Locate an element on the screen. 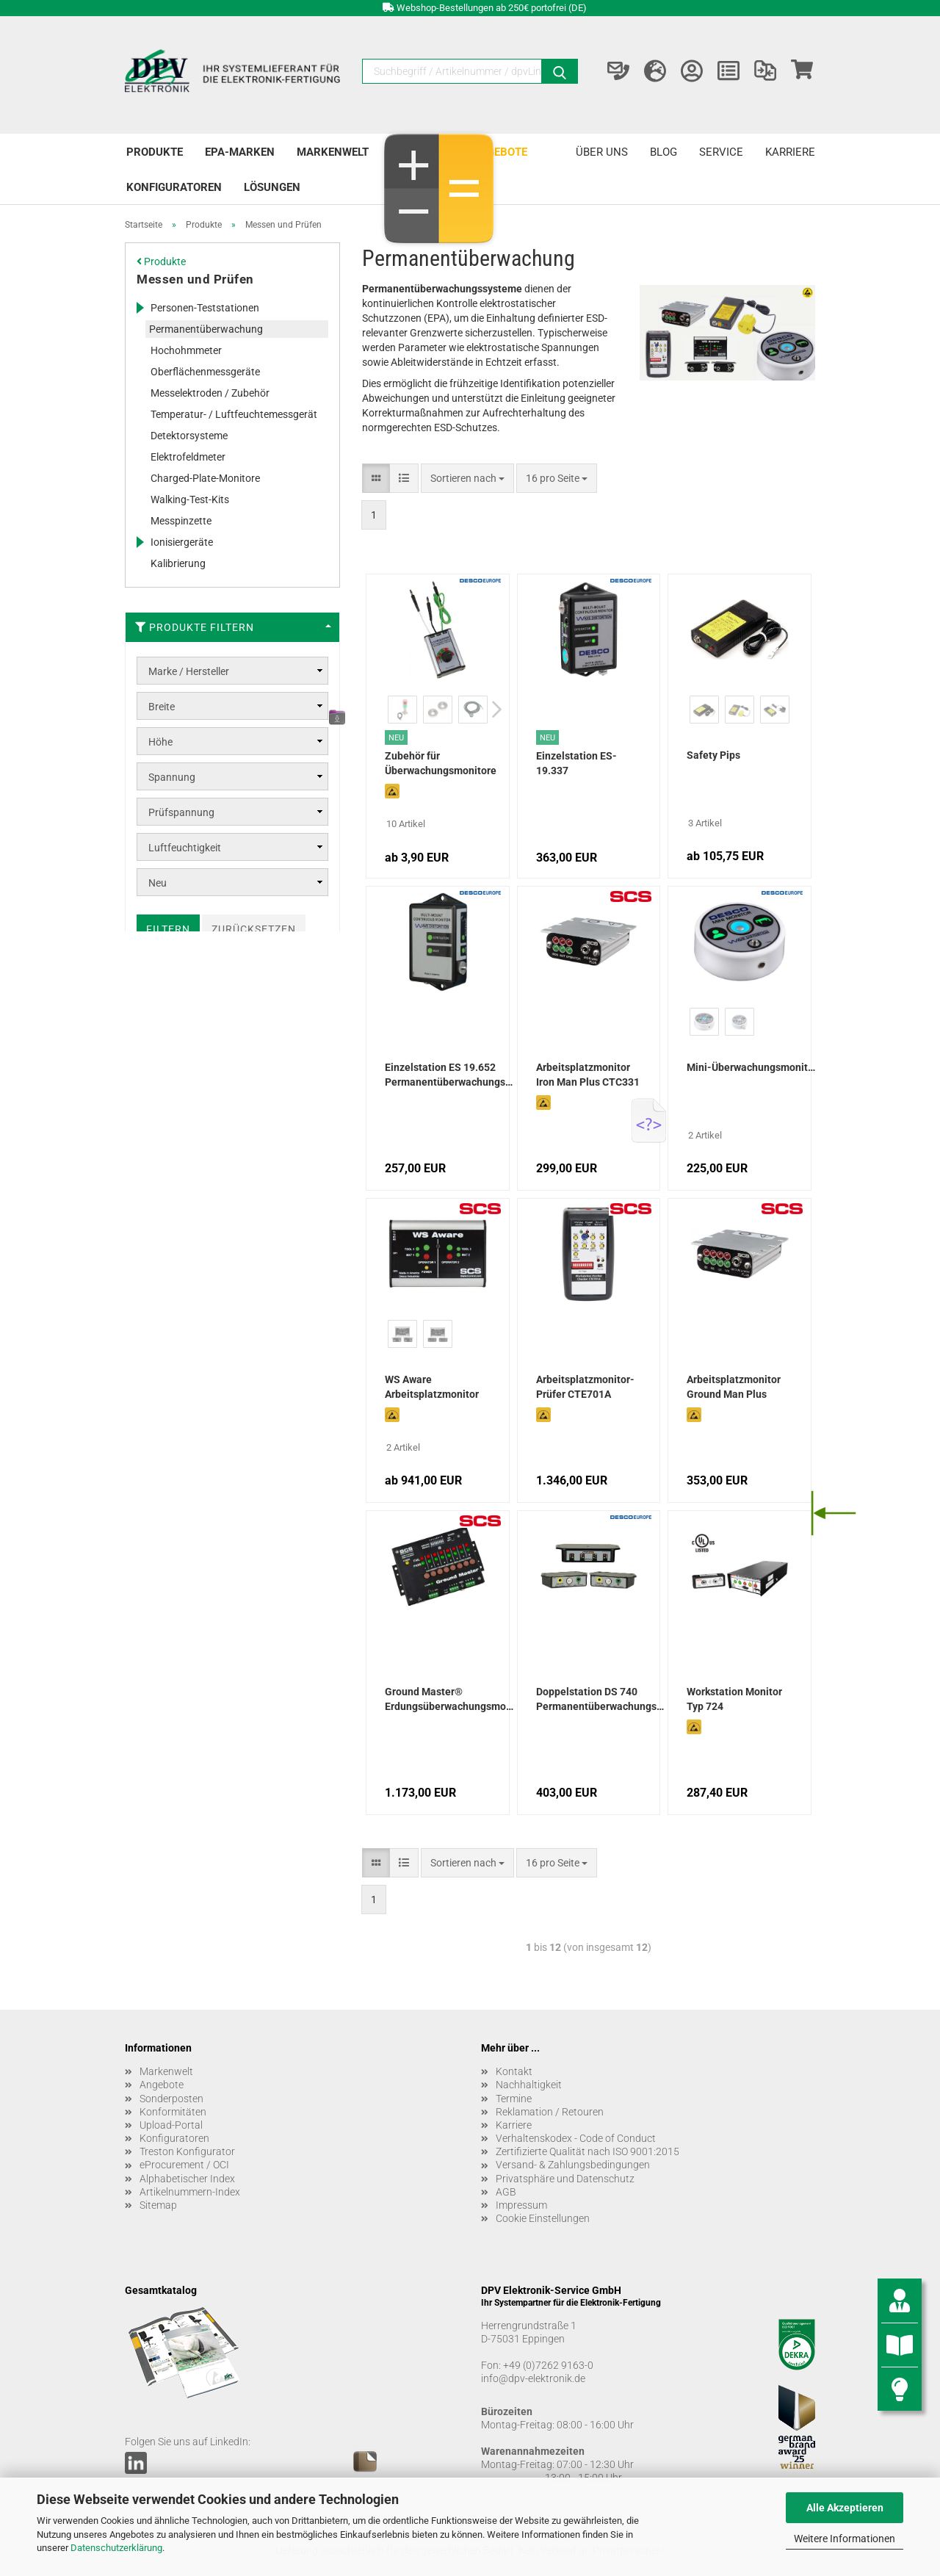 Image resolution: width=940 pixels, height=2576 pixels. open the calculator app is located at coordinates (438, 188).